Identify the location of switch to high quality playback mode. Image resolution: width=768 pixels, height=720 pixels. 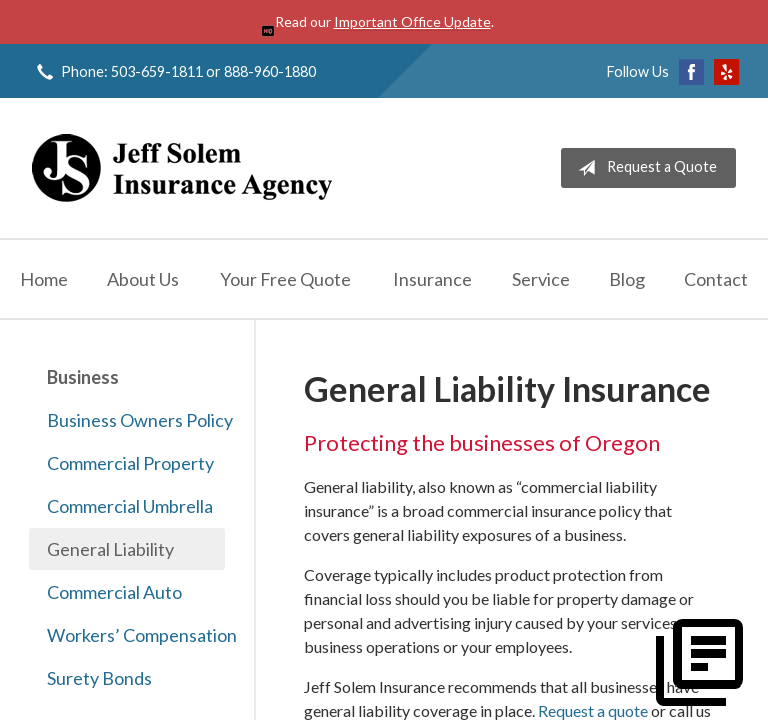
(268, 31).